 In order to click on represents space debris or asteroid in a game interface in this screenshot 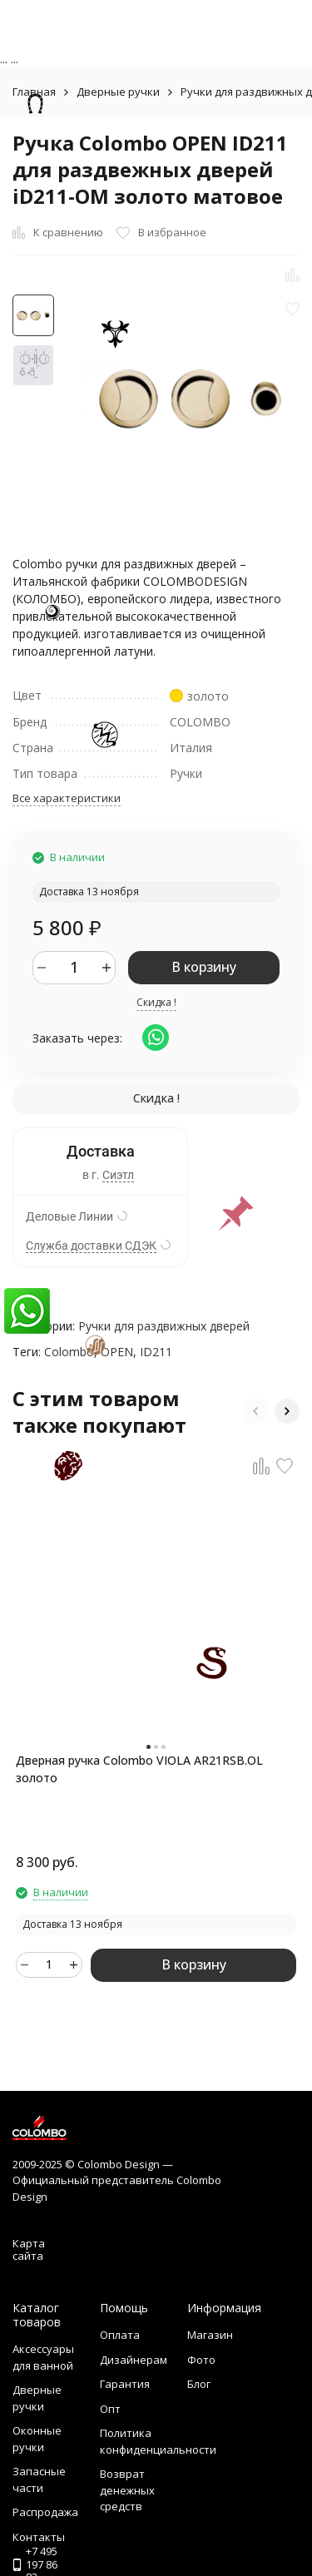, I will do `click(67, 1465)`.